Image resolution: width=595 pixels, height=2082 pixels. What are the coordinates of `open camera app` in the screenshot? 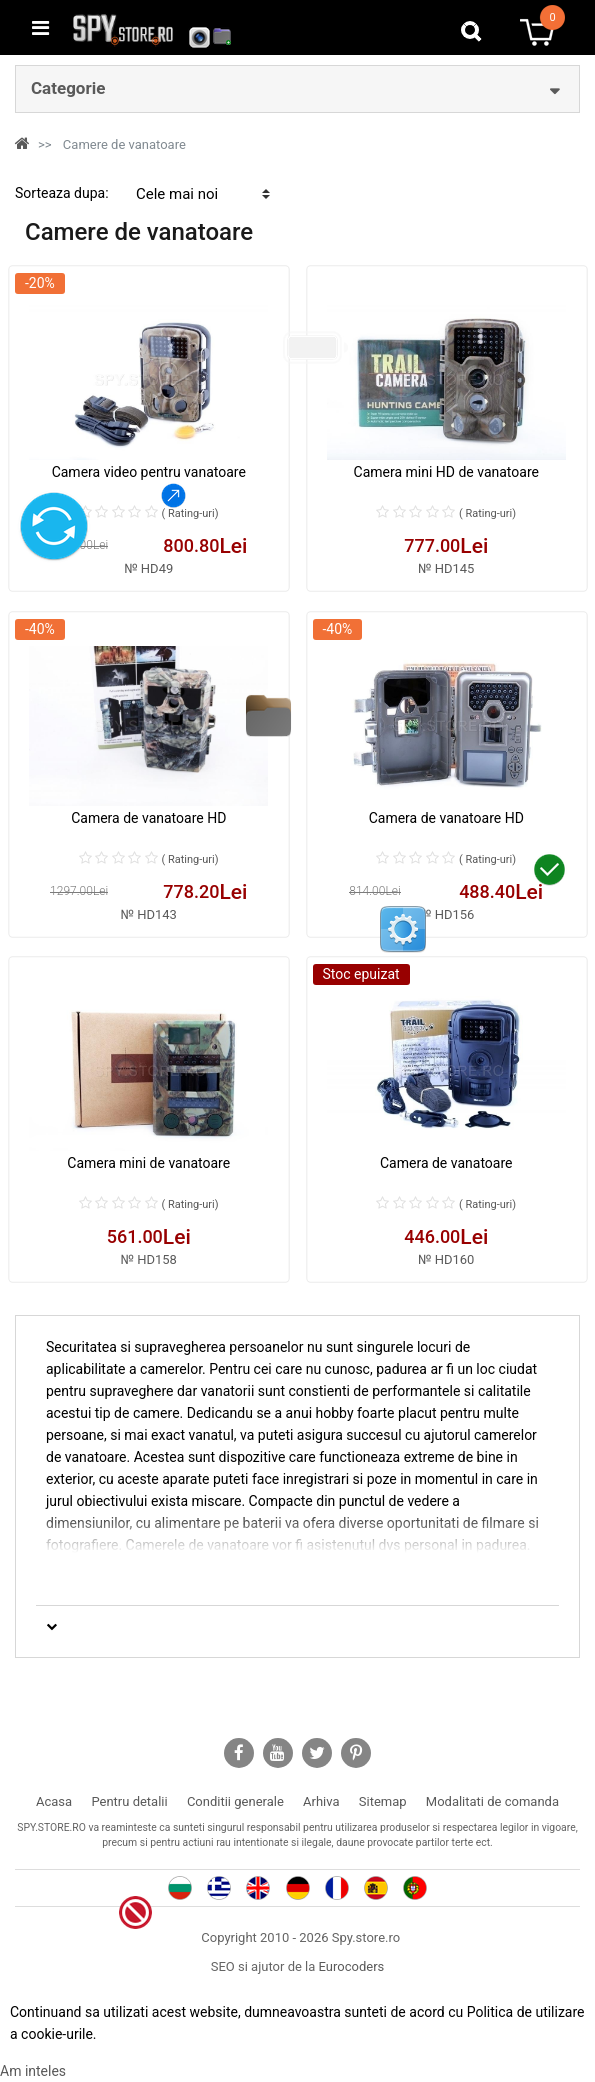 It's located at (199, 37).